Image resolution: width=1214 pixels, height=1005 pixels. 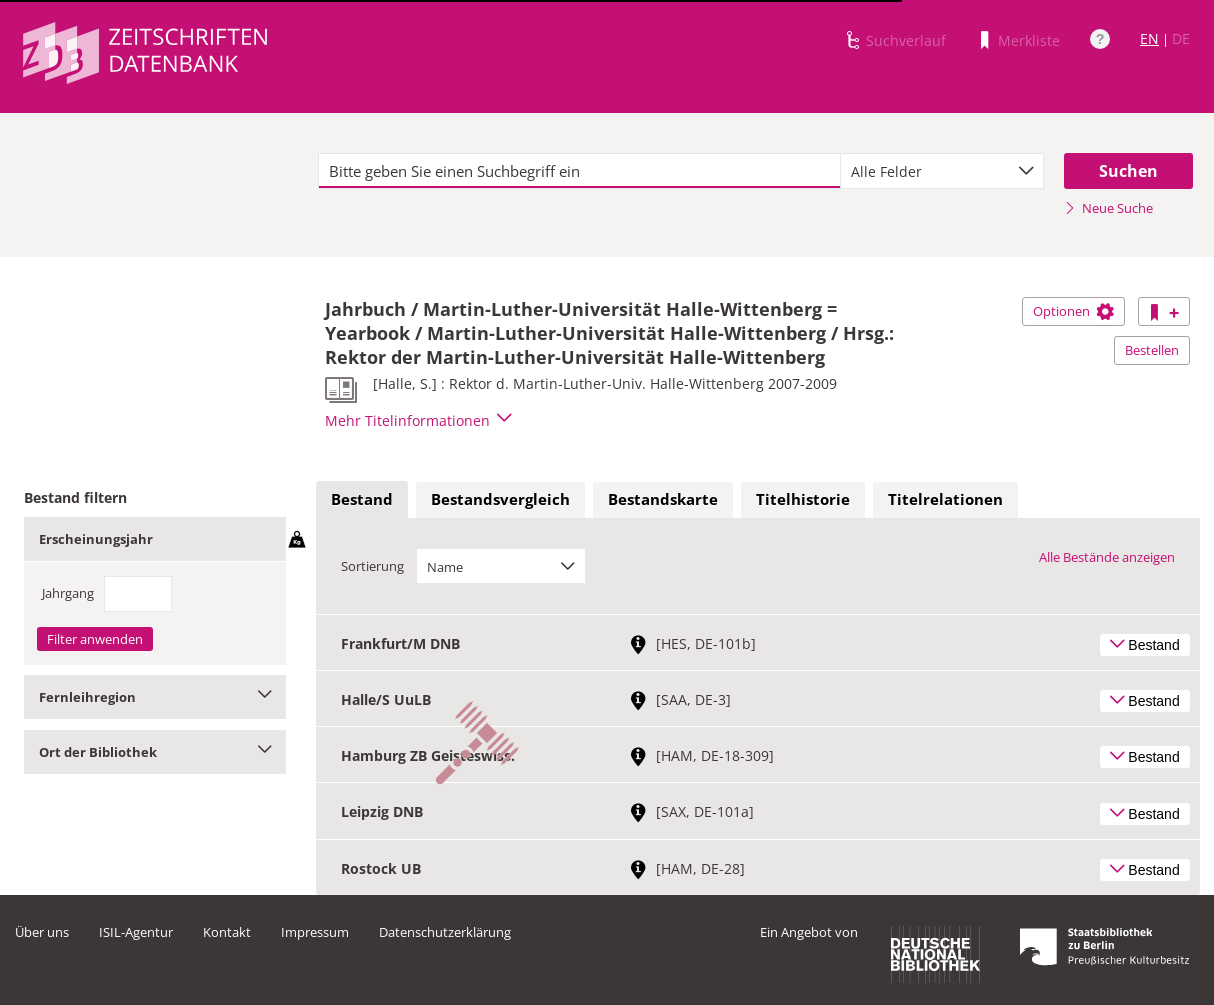 What do you see at coordinates (477, 742) in the screenshot?
I see `toy mallet or hammer tool icon` at bounding box center [477, 742].